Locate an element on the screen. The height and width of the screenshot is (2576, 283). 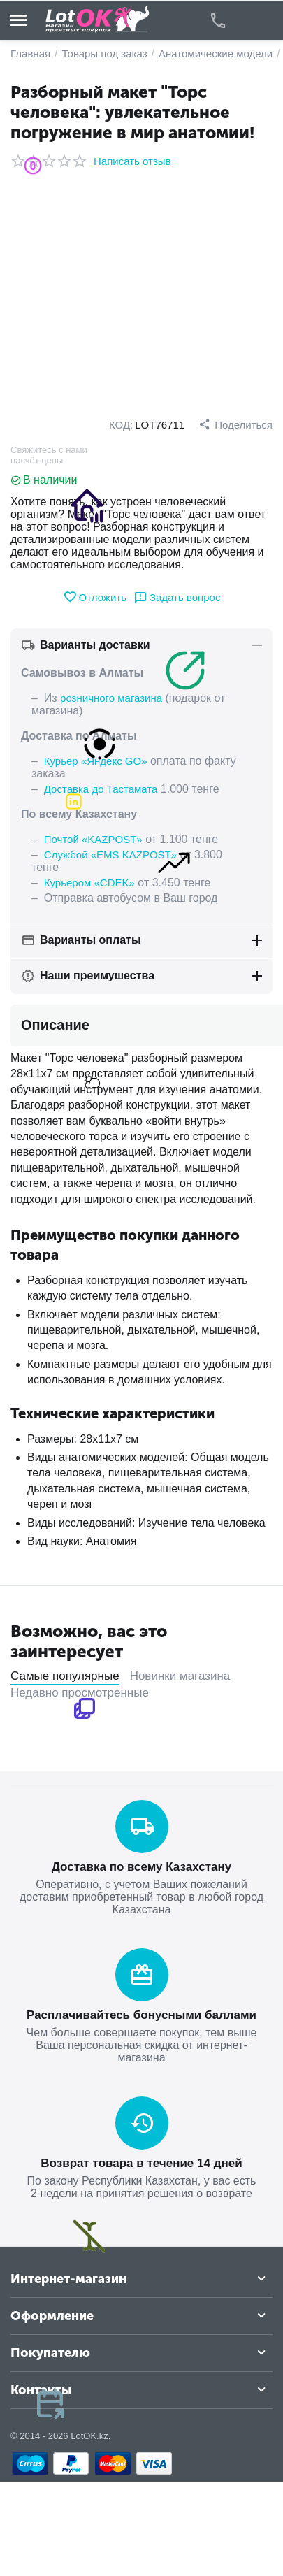
cursor tracking disabled is located at coordinates (89, 2236).